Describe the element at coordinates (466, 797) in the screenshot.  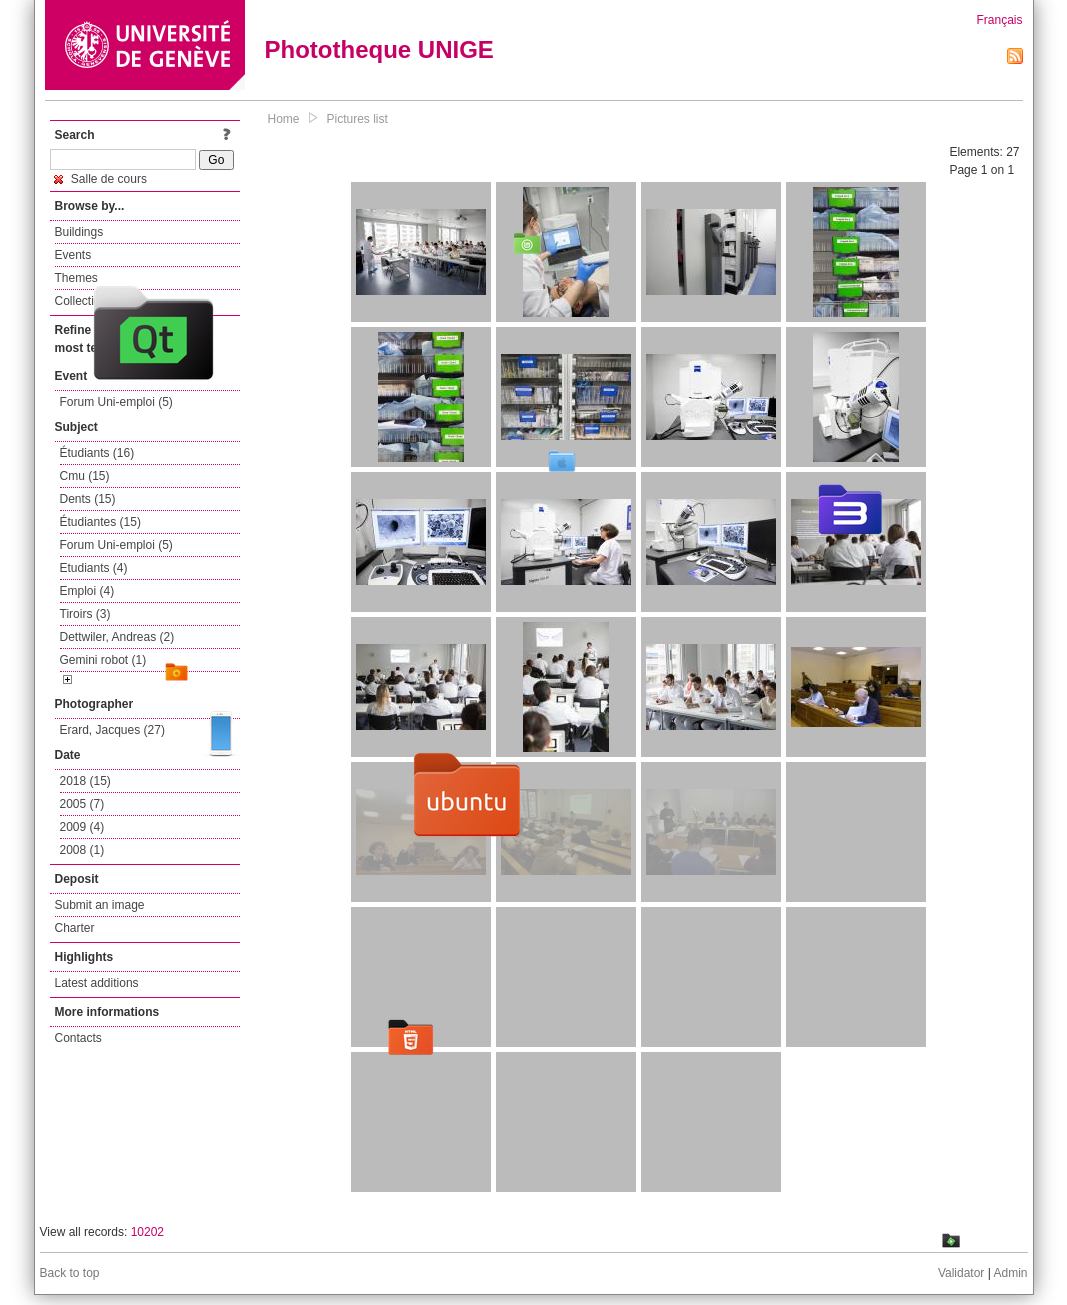
I see `open ubuntu-related files folder` at that location.